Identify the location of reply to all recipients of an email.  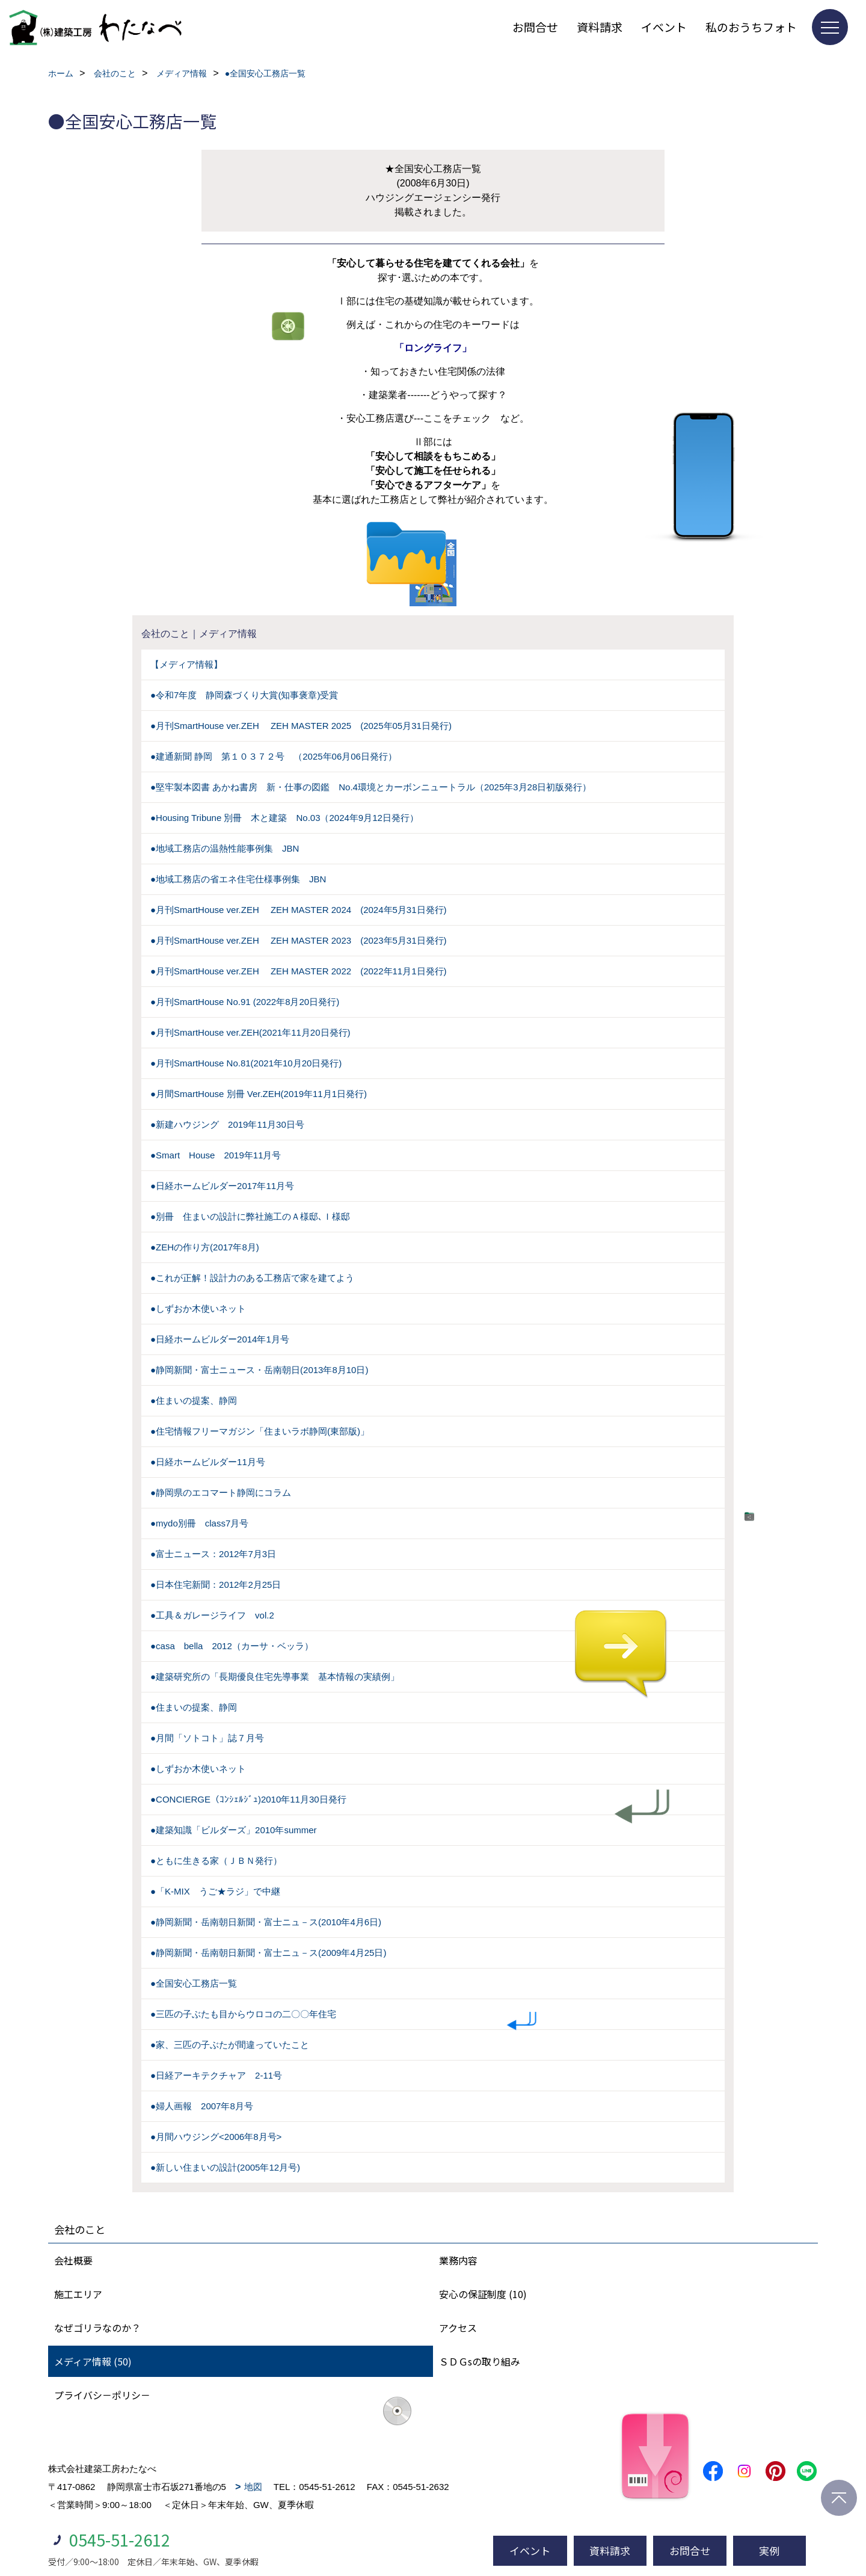
(641, 1806).